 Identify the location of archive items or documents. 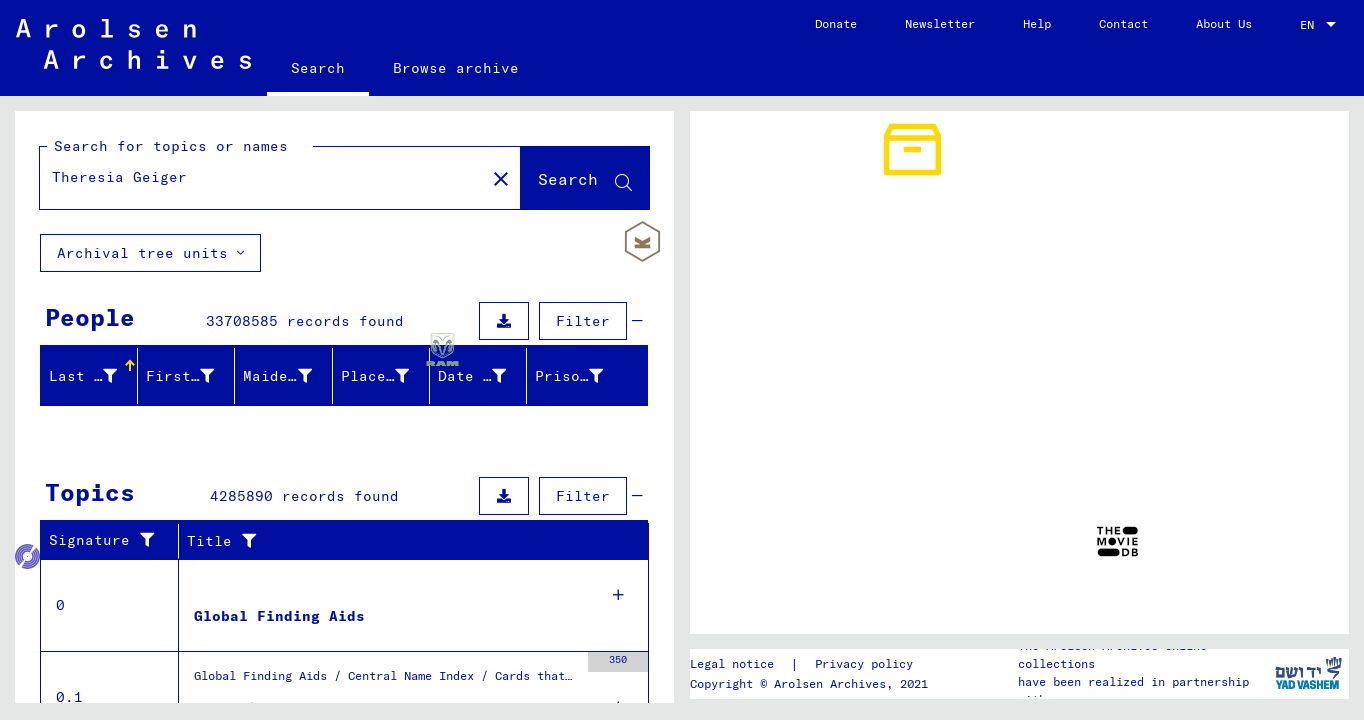
(912, 149).